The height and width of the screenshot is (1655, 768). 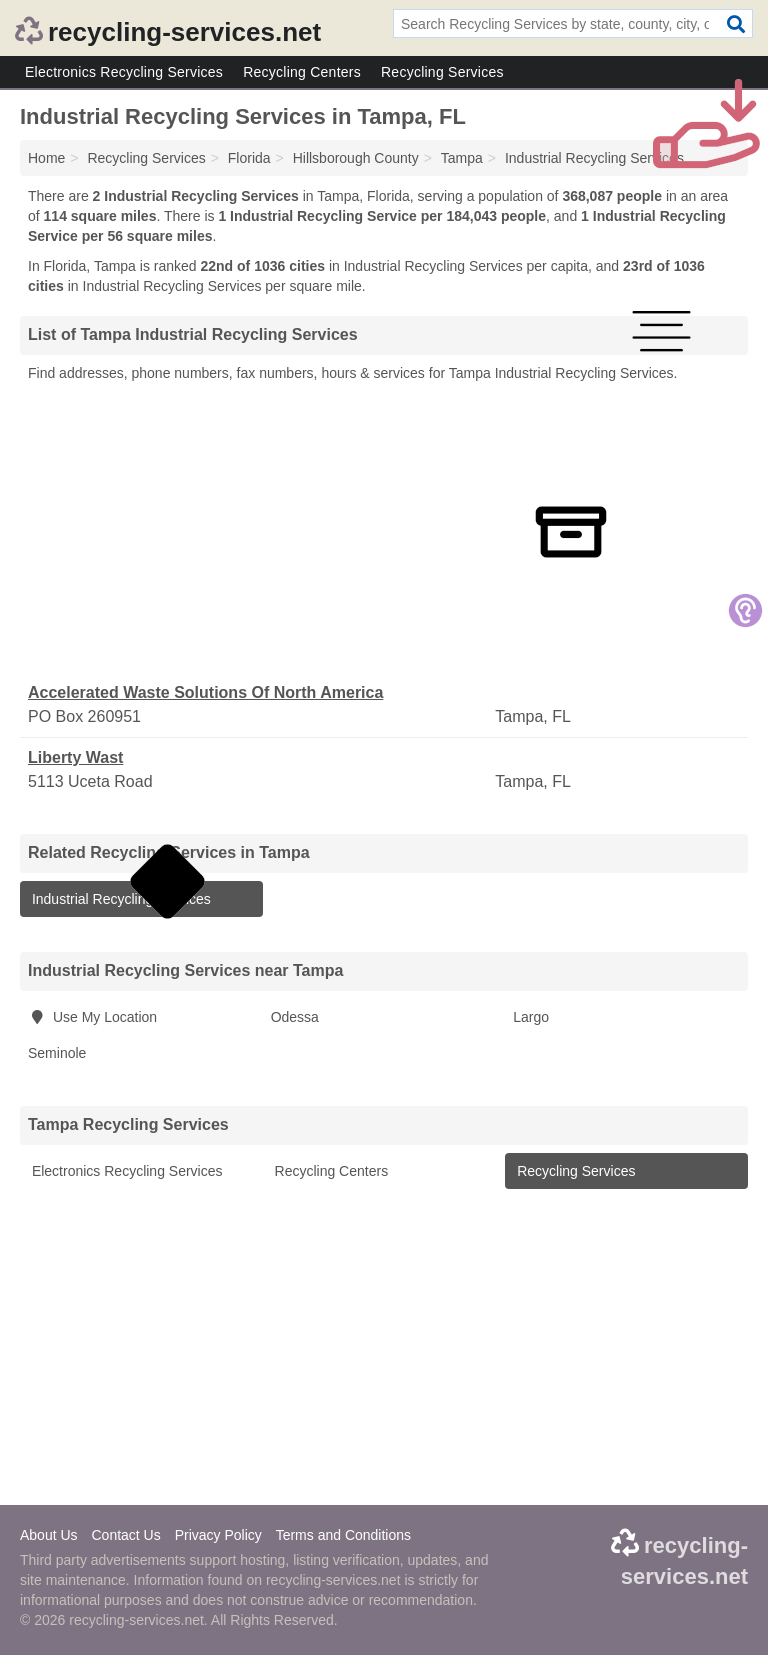 I want to click on indicates premium or pro membership status, so click(x=167, y=881).